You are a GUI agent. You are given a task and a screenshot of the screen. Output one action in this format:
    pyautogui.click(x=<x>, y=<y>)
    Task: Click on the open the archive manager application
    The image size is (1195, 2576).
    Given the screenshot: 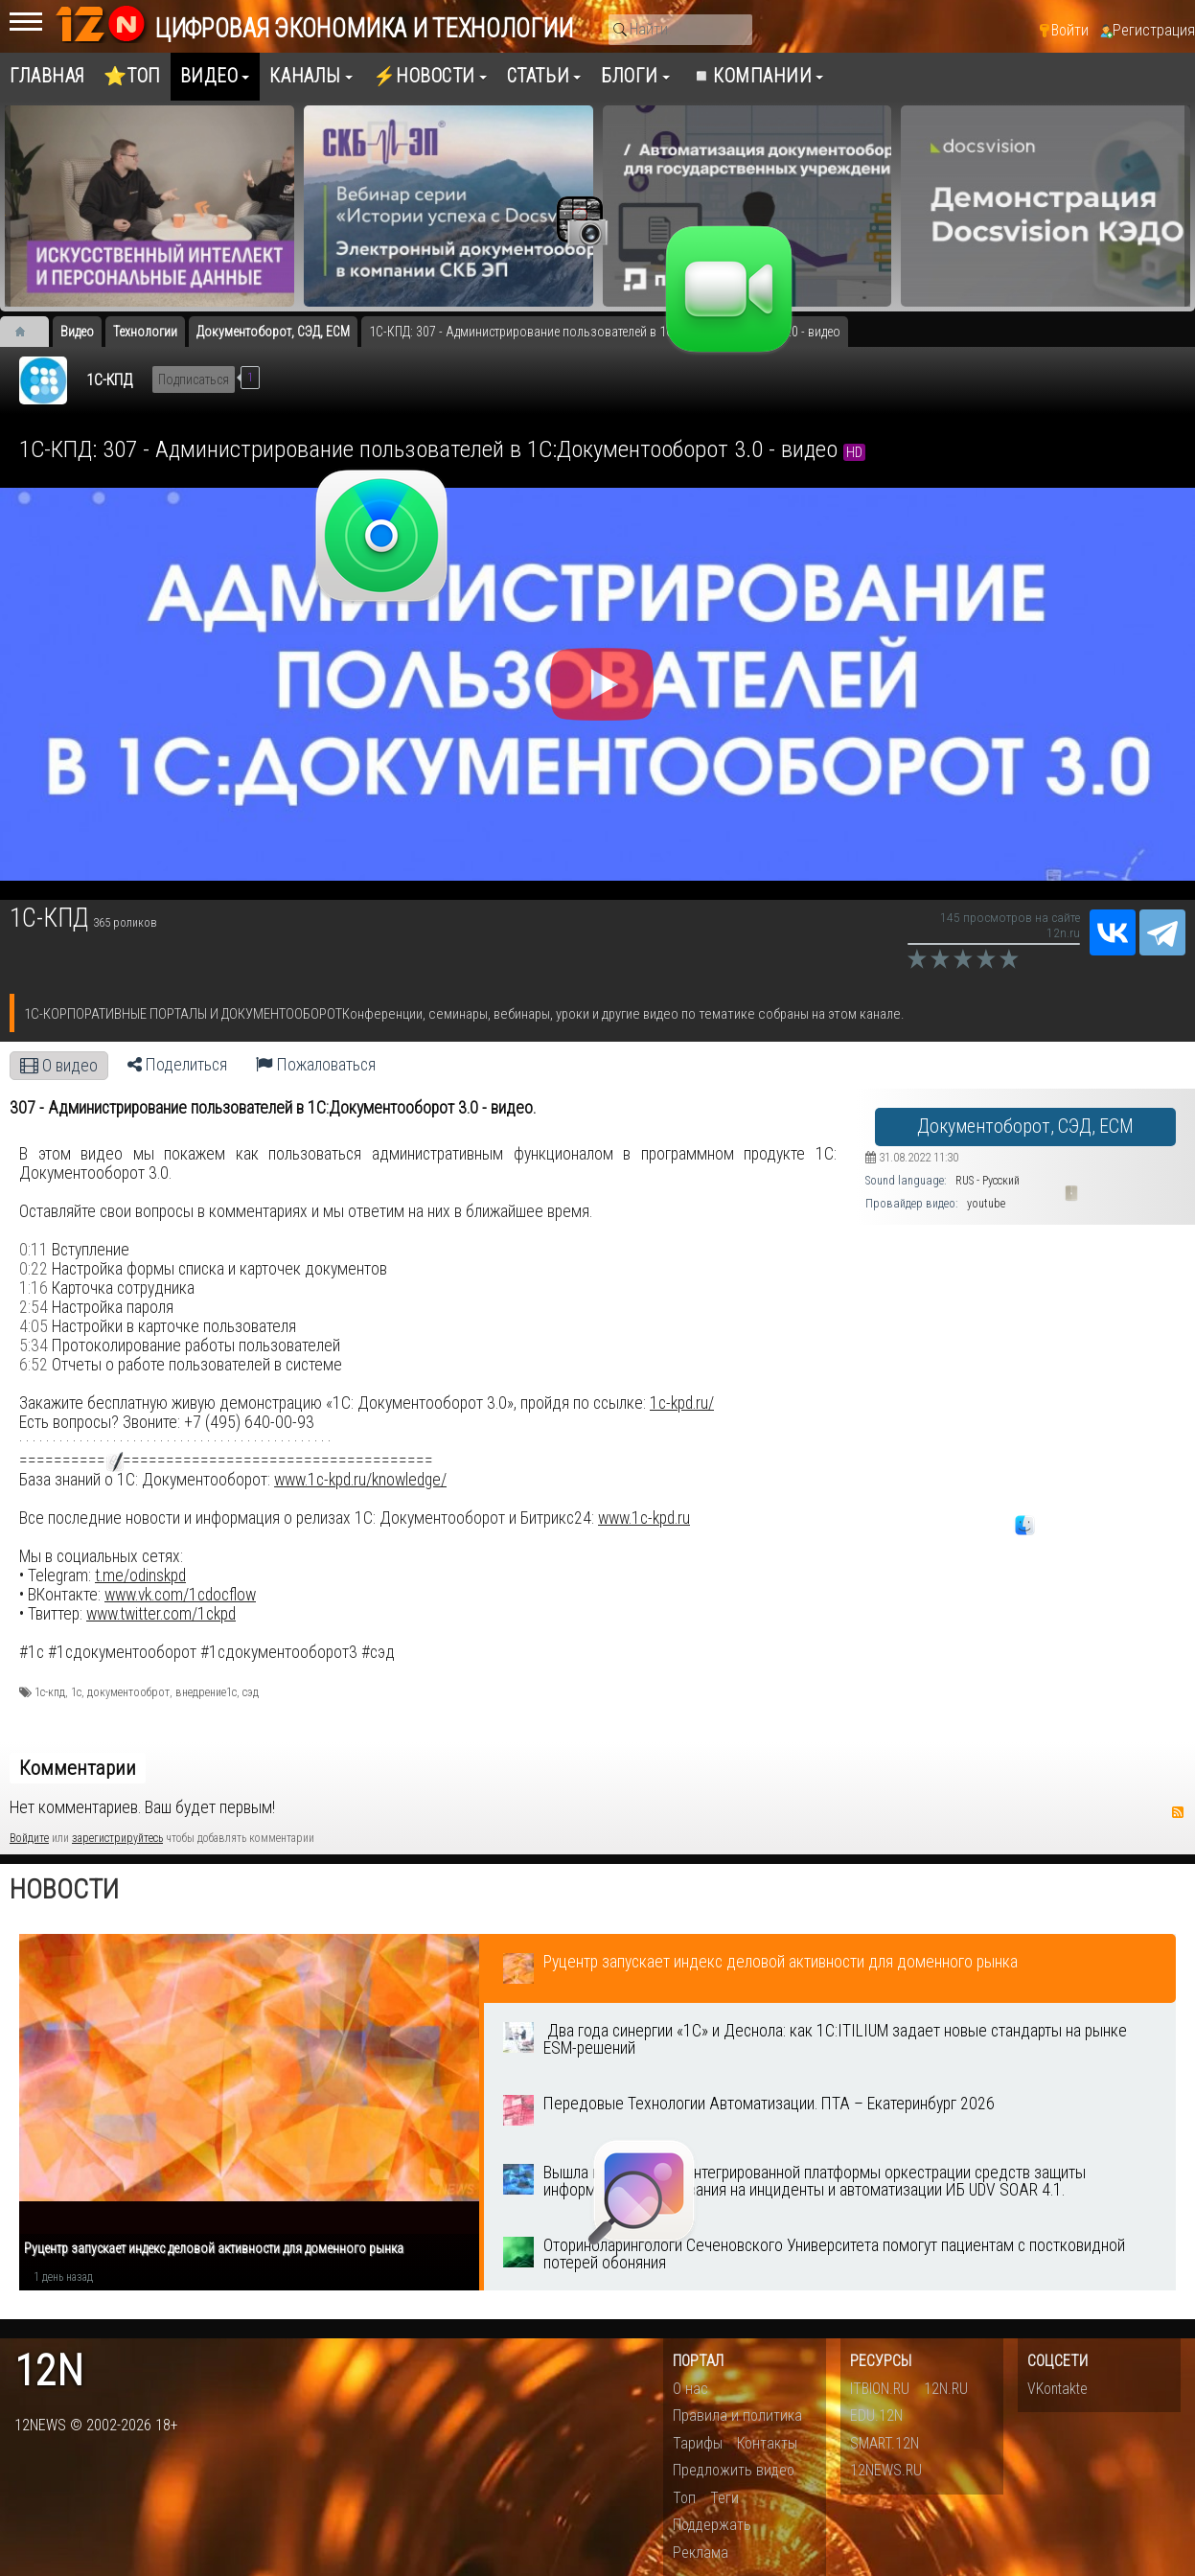 What is the action you would take?
    pyautogui.click(x=1071, y=1193)
    